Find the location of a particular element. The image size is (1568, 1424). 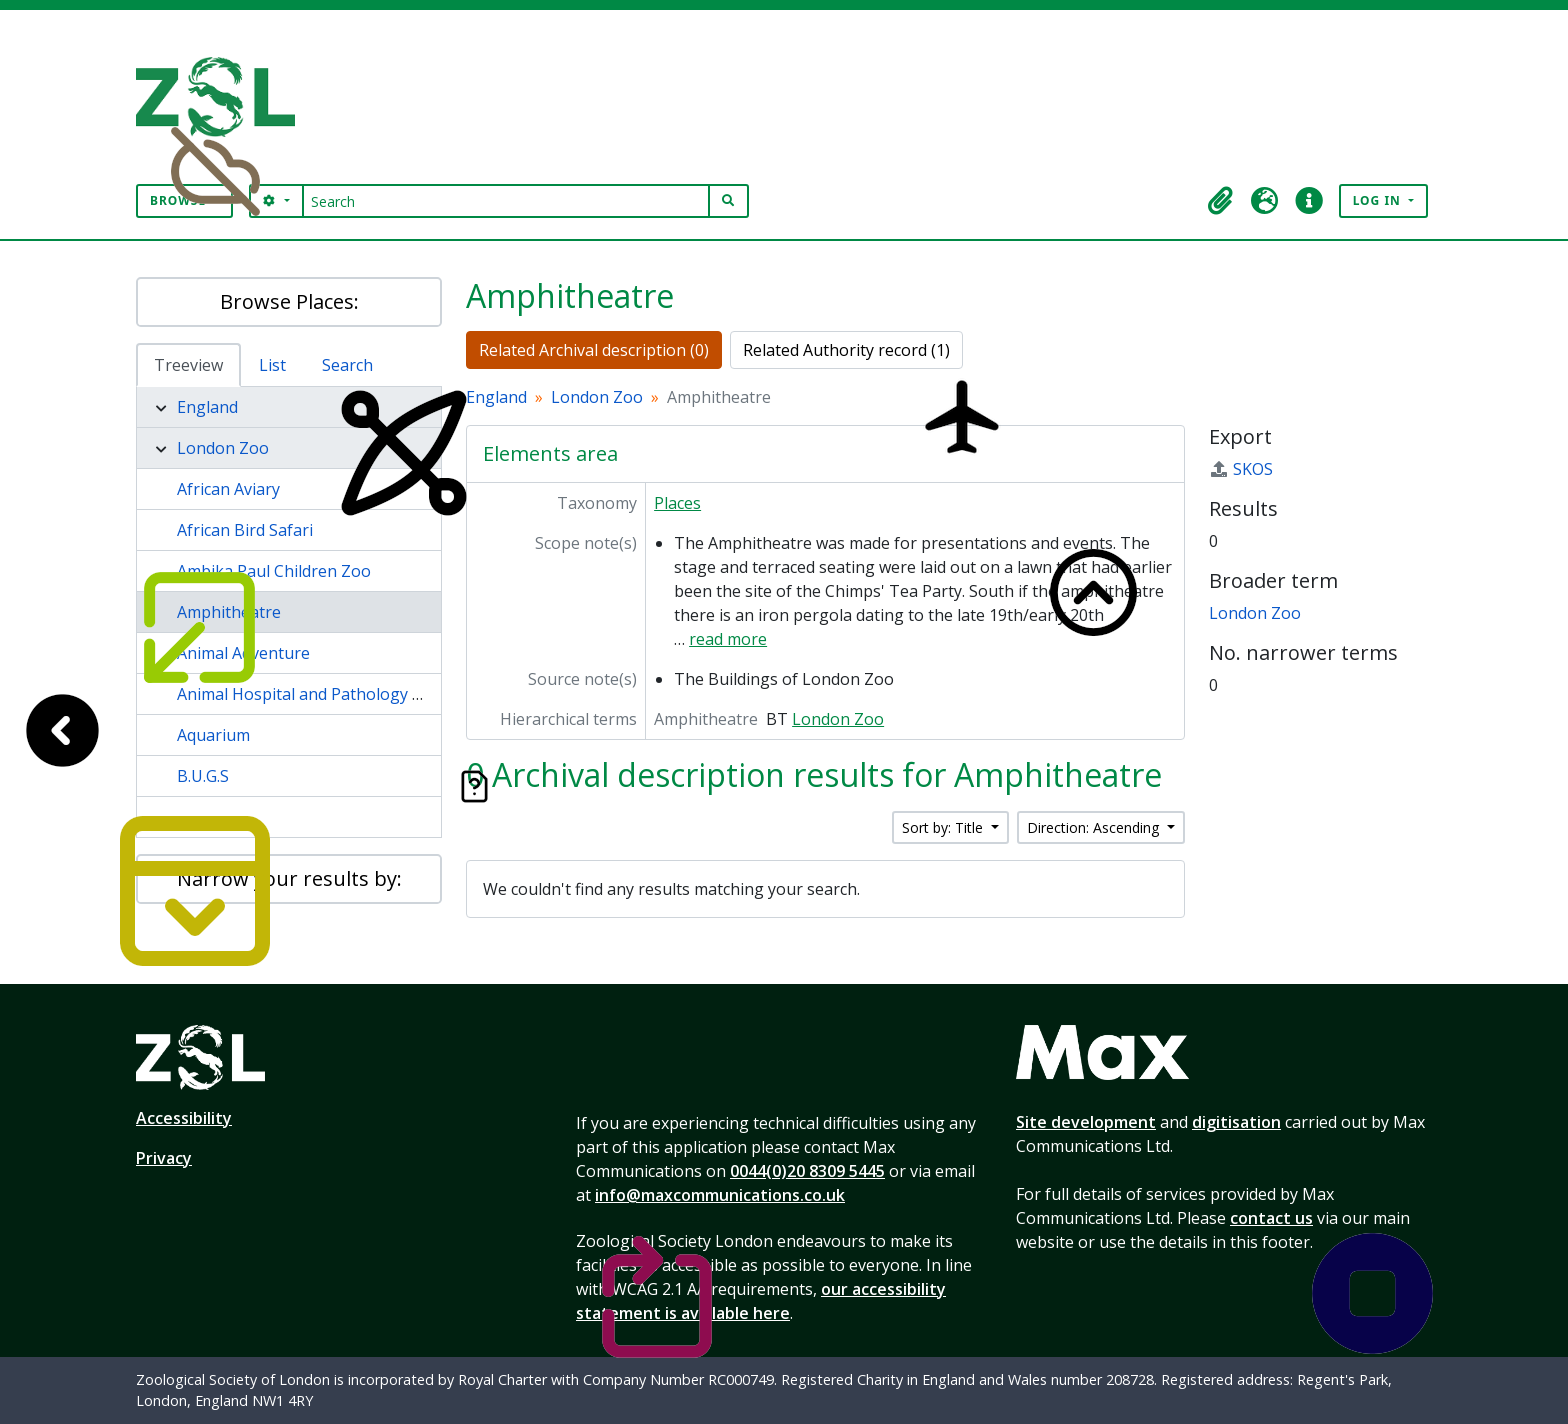

collapse the top panel is located at coordinates (195, 891).